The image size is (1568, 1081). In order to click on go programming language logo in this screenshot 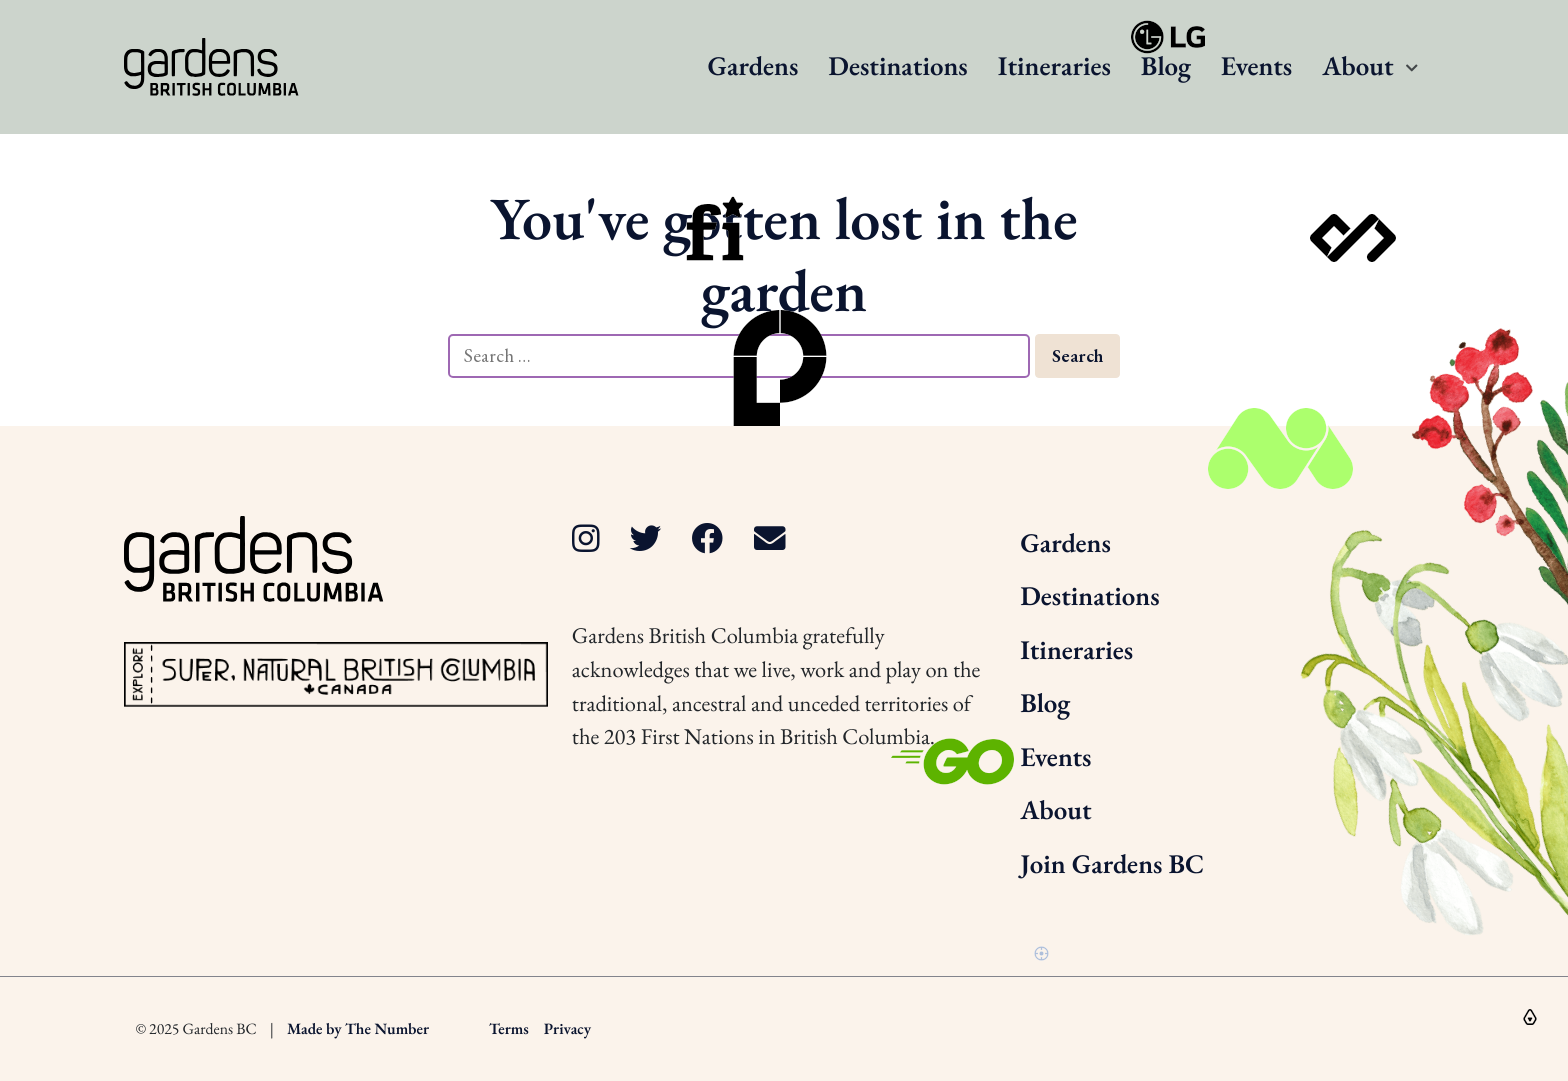, I will do `click(952, 761)`.